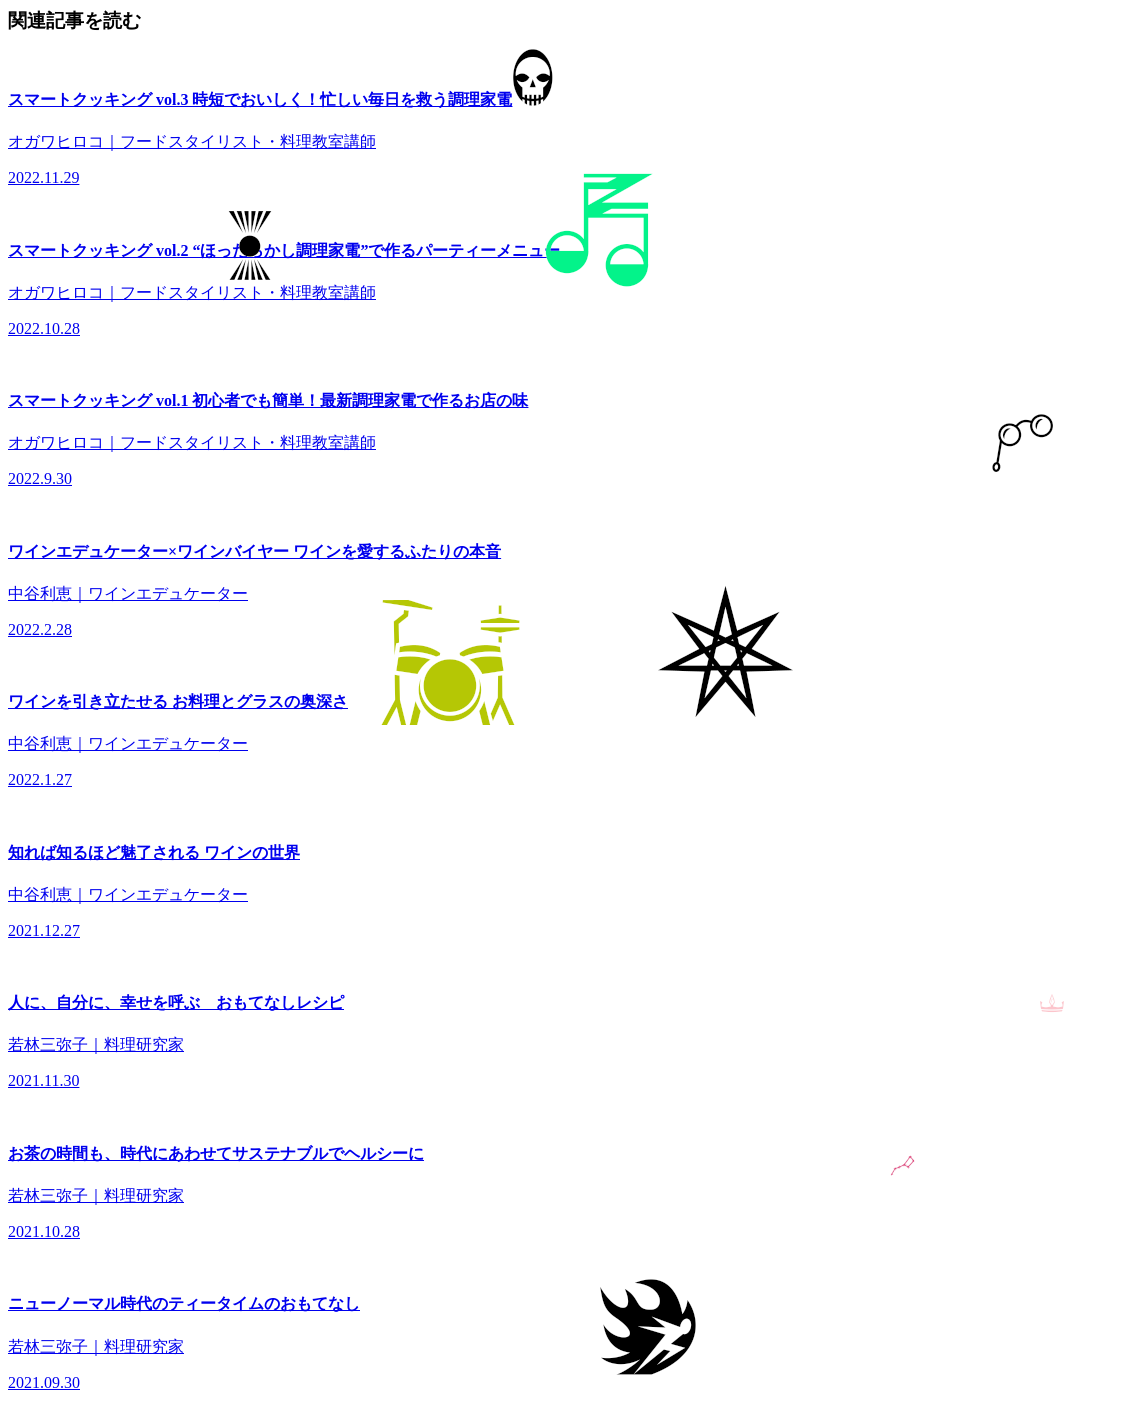 This screenshot has width=1146, height=1408. Describe the element at coordinates (599, 230) in the screenshot. I see `play a glitchy or distorted audio track` at that location.